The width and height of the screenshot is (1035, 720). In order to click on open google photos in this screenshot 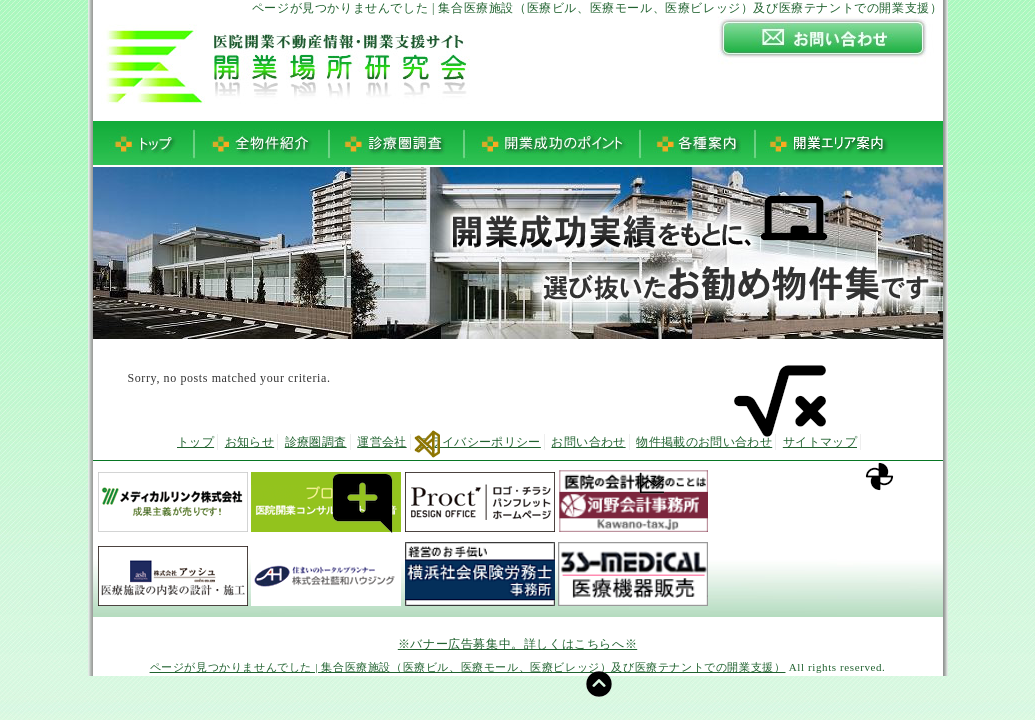, I will do `click(879, 476)`.